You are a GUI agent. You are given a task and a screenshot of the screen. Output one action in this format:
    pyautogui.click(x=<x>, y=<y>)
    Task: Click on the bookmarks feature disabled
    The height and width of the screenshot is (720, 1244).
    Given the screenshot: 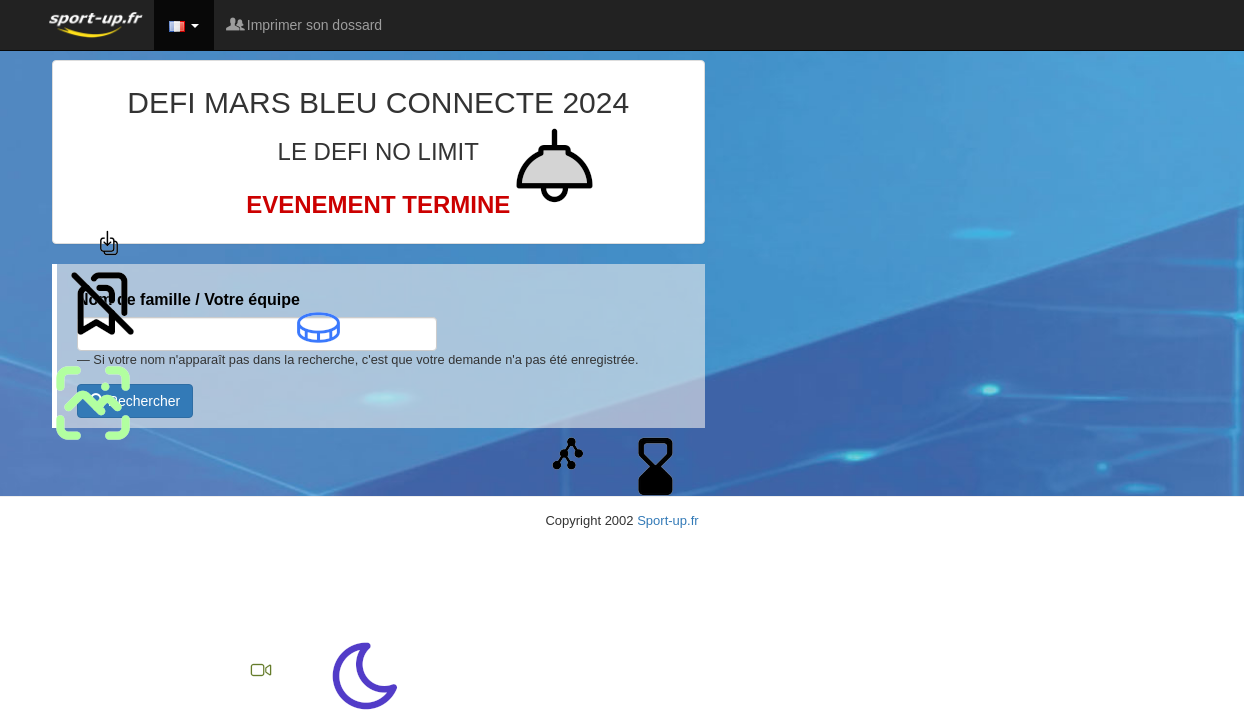 What is the action you would take?
    pyautogui.click(x=102, y=303)
    